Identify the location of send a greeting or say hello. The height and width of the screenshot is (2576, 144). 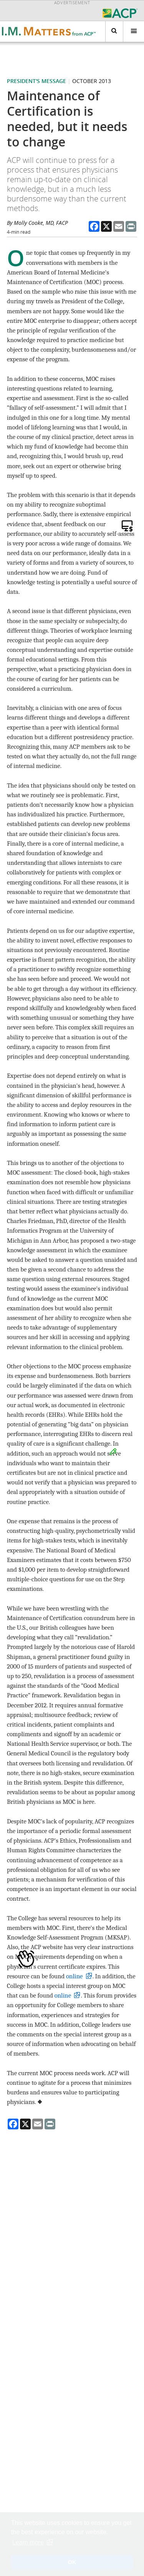
(26, 1959).